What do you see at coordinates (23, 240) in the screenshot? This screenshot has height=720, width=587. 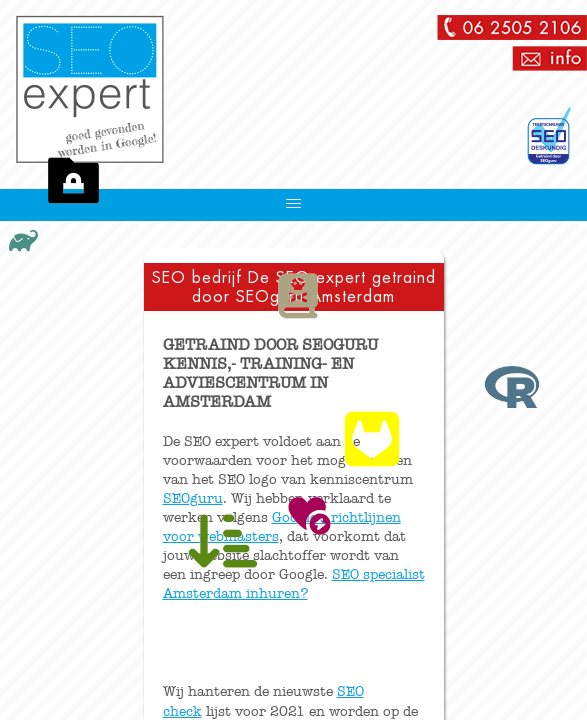 I see `Gradle build automation tool logo` at bounding box center [23, 240].